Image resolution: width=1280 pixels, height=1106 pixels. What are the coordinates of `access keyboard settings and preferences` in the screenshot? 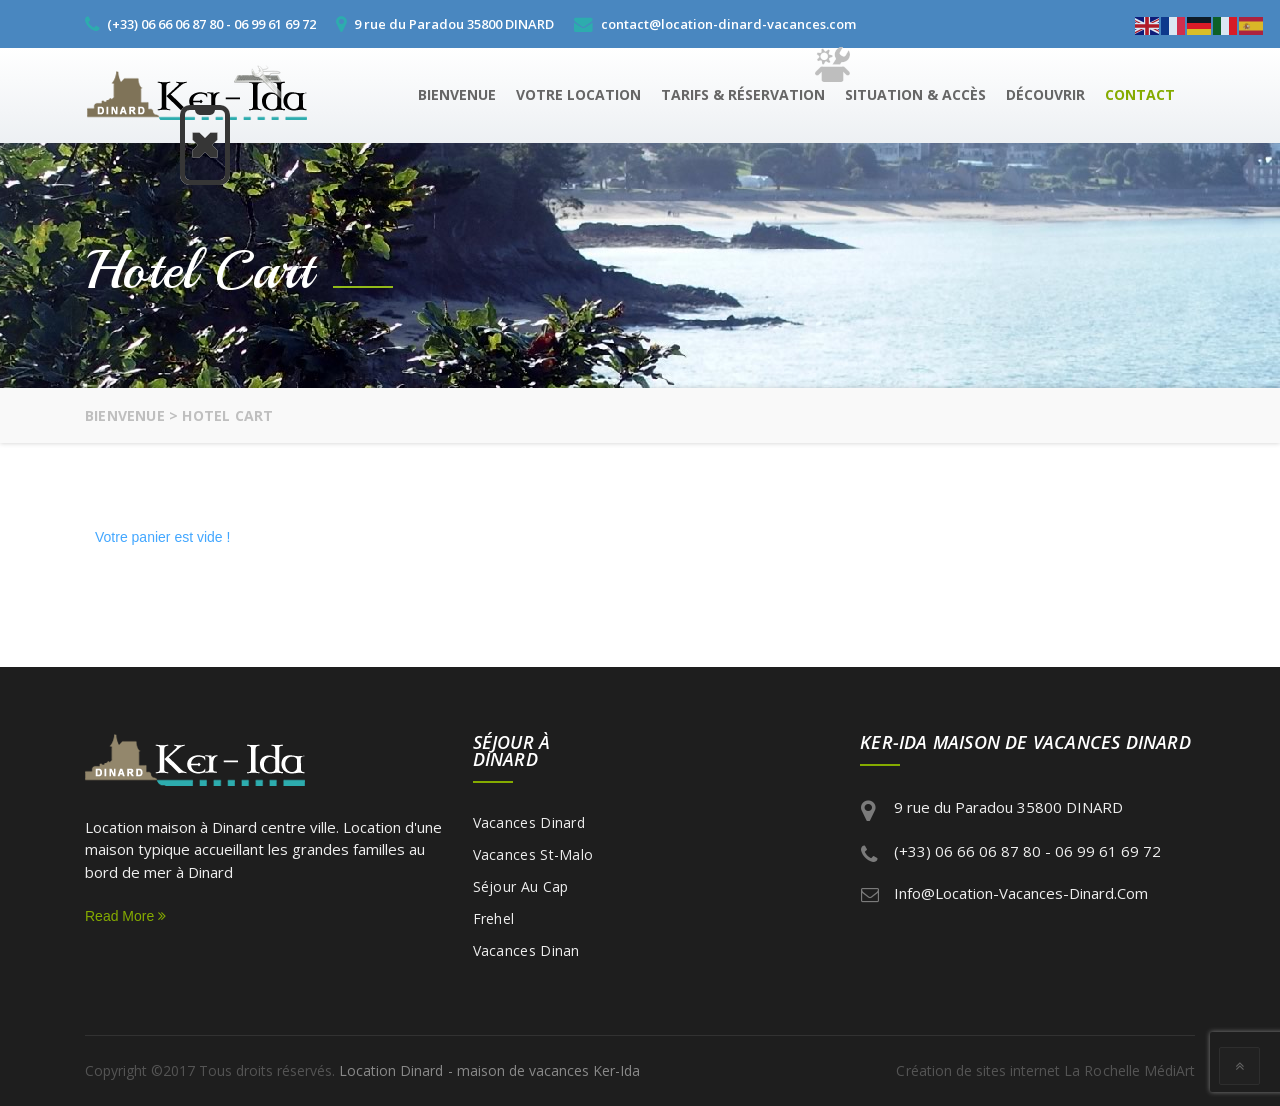 It's located at (257, 73).